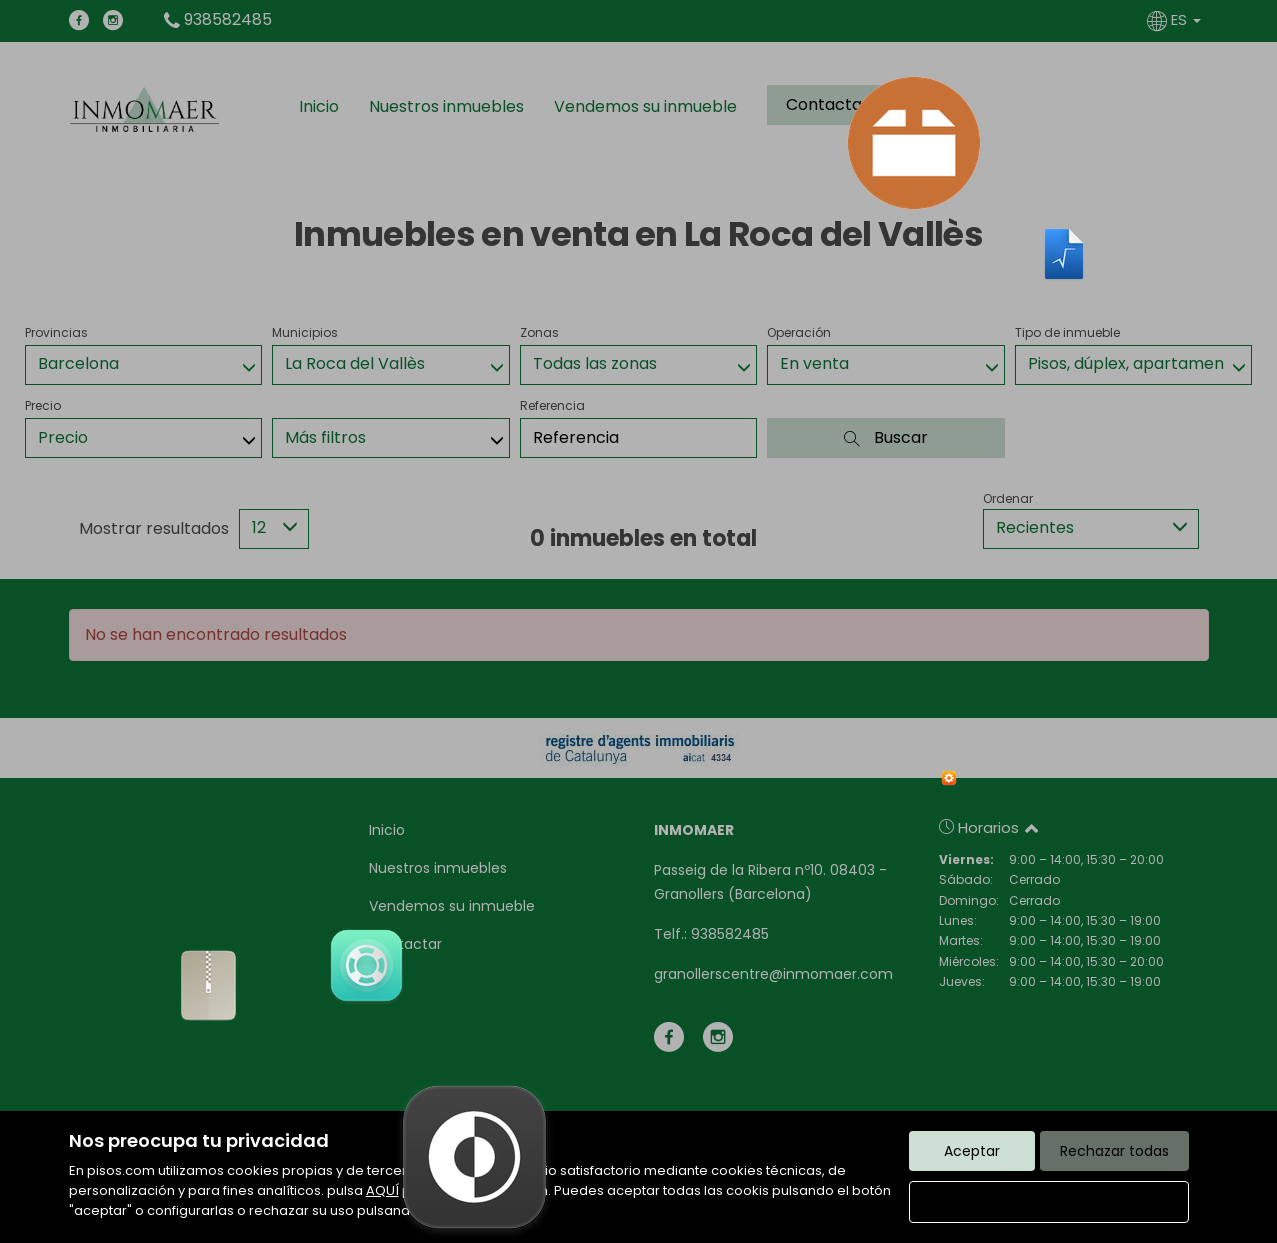 The height and width of the screenshot is (1243, 1277). I want to click on open file roller to extract or compress archives, so click(208, 985).